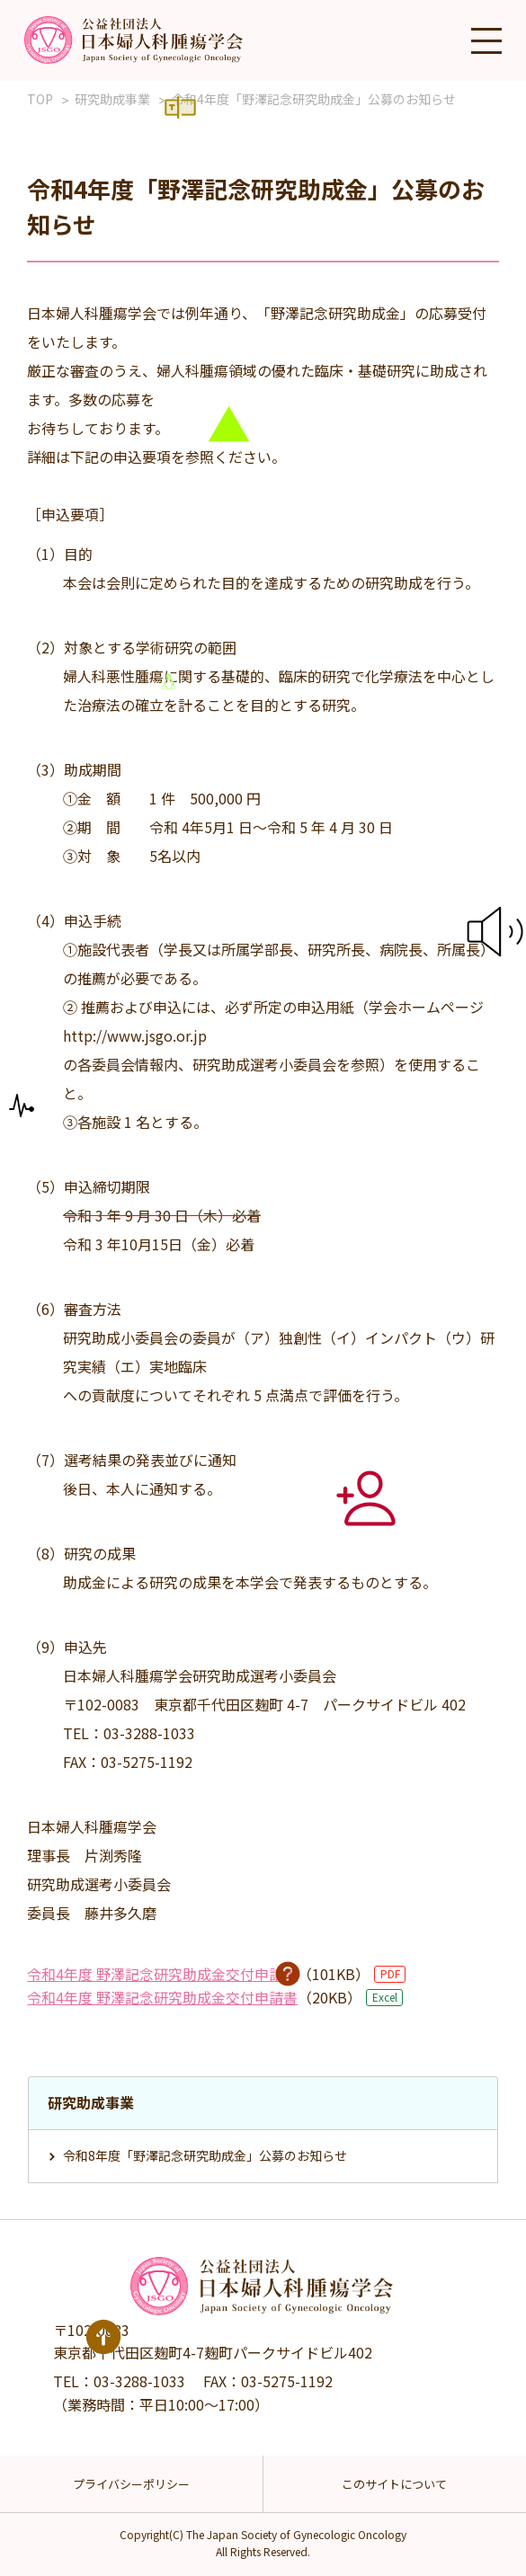 Image resolution: width=526 pixels, height=2576 pixels. What do you see at coordinates (494, 931) in the screenshot?
I see `increase or adjust volume level` at bounding box center [494, 931].